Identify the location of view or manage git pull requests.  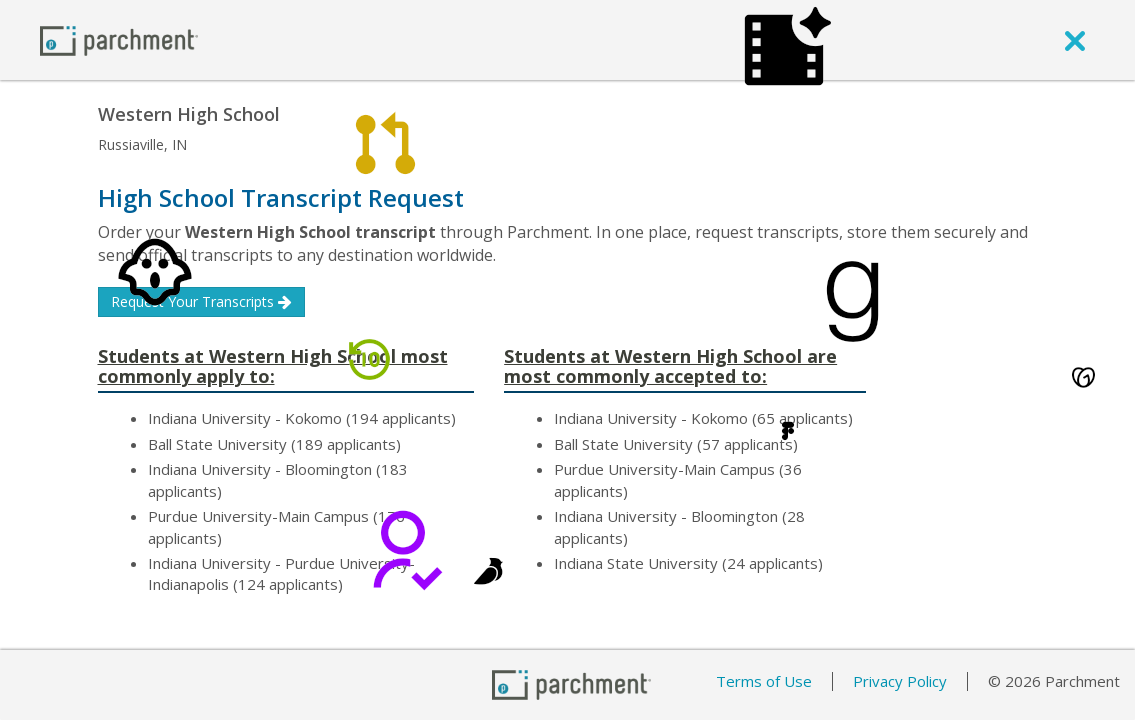
(385, 144).